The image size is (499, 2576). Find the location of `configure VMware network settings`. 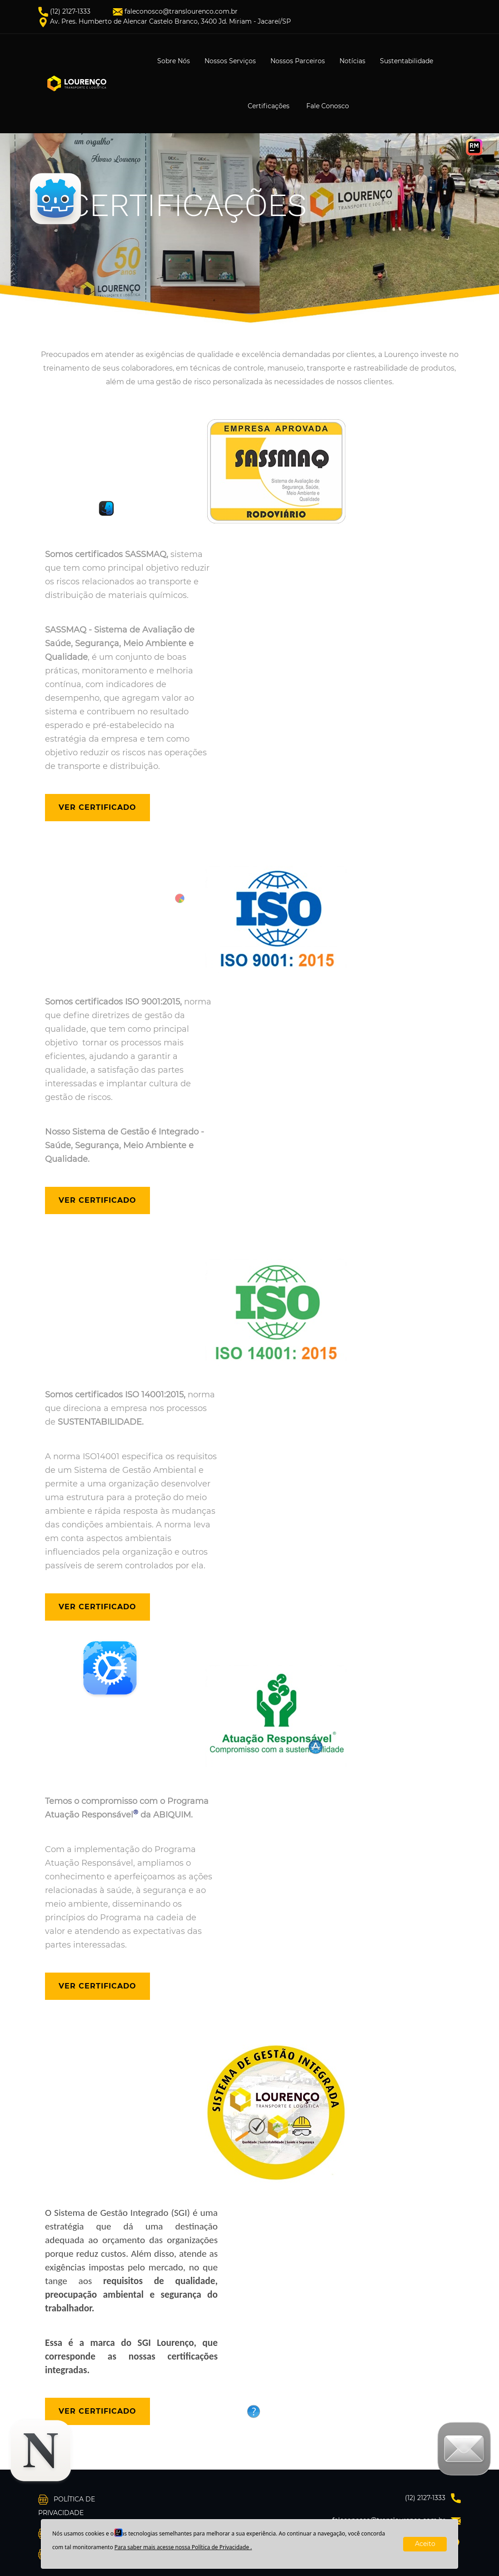

configure VMware network settings is located at coordinates (110, 1668).